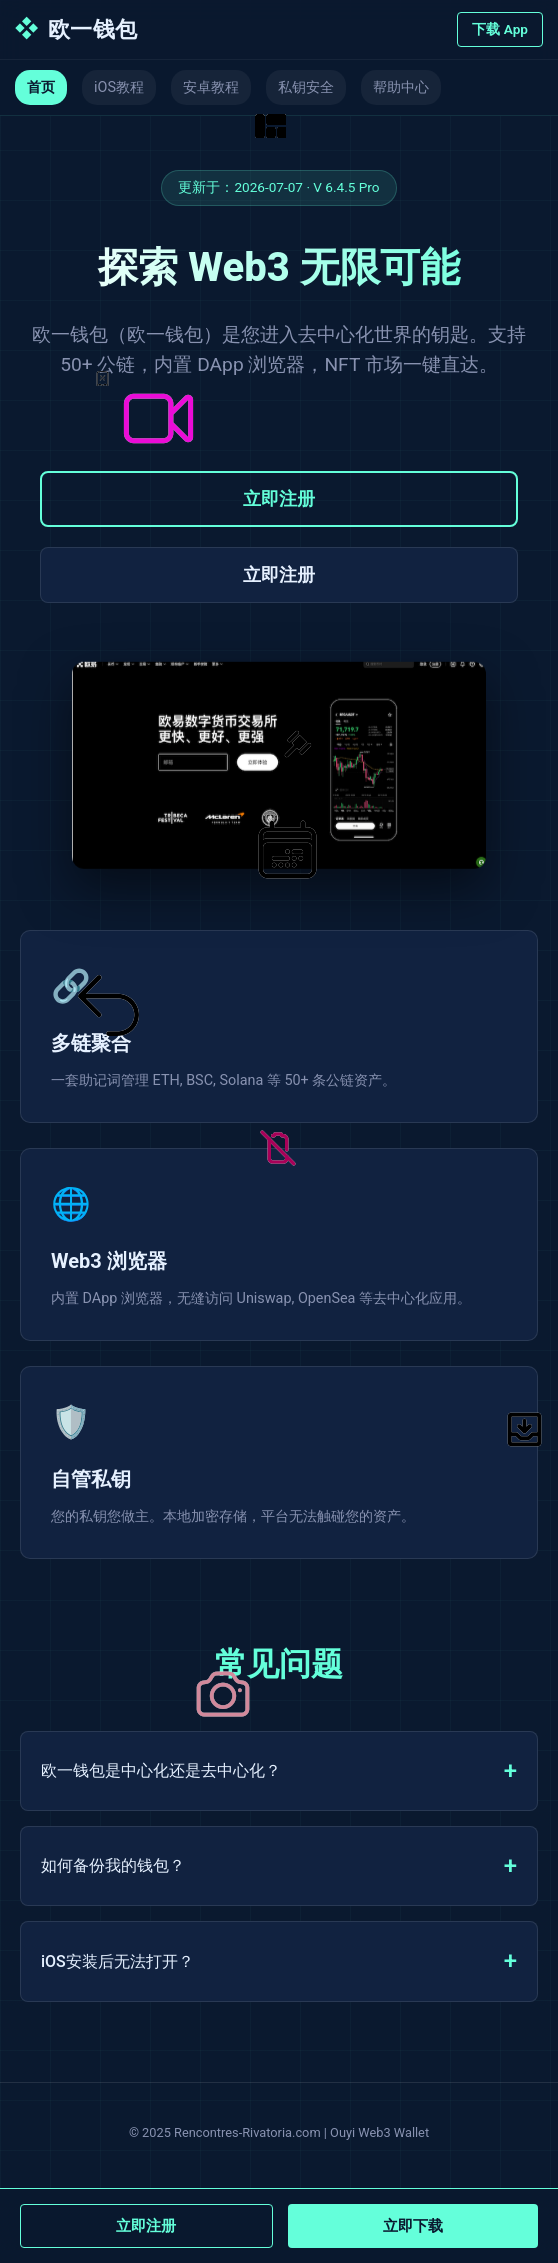  Describe the element at coordinates (270, 127) in the screenshot. I see `switch to quilt or mosaic view layout` at that location.